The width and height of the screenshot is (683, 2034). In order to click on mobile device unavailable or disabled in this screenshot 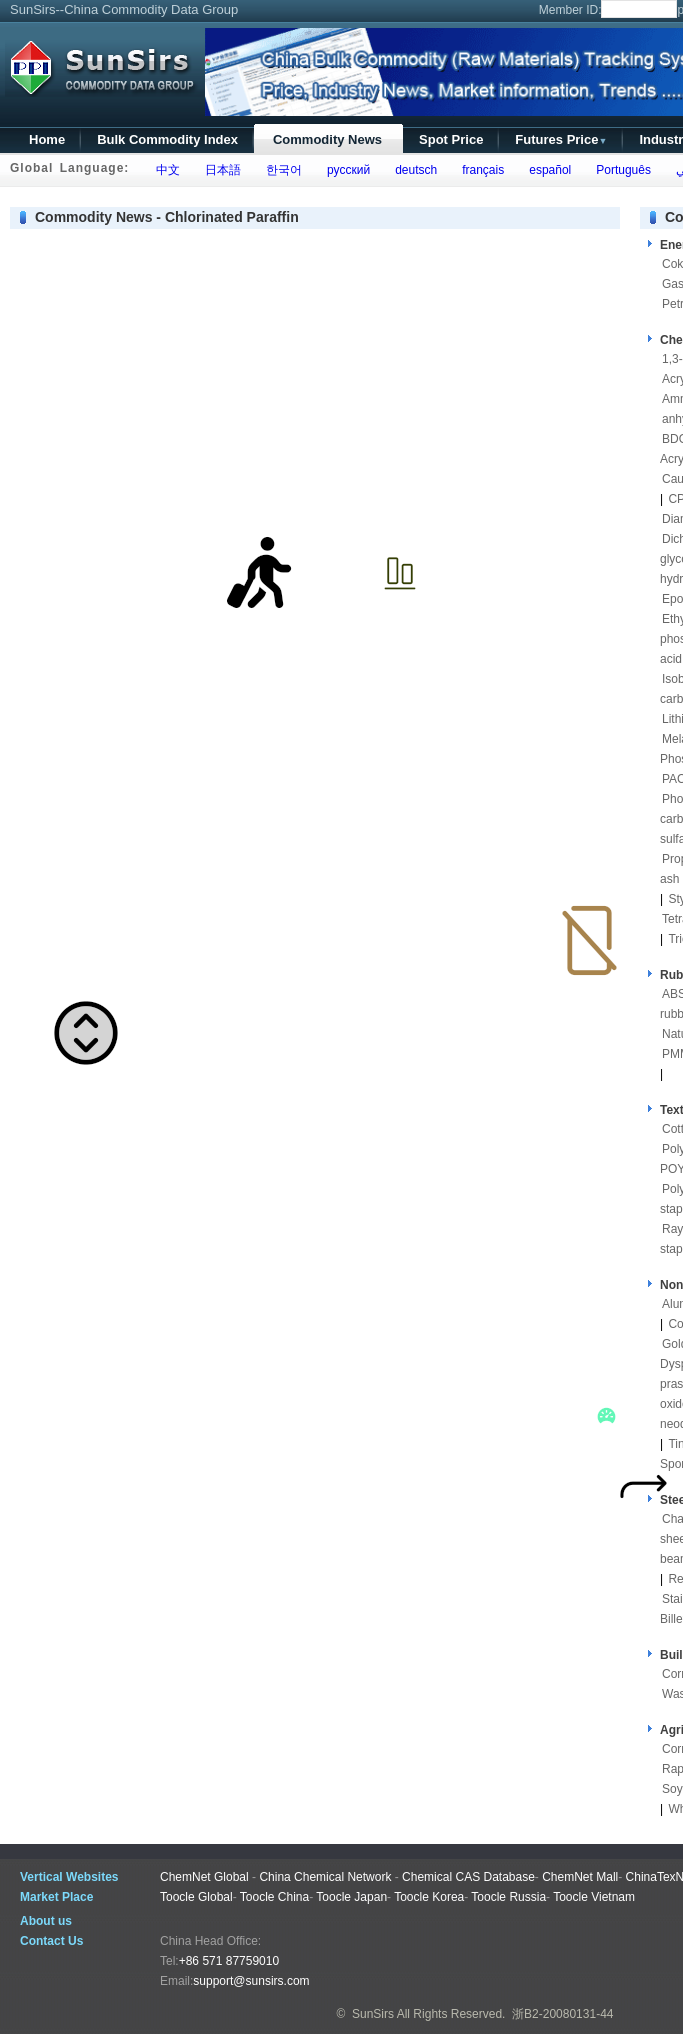, I will do `click(589, 940)`.